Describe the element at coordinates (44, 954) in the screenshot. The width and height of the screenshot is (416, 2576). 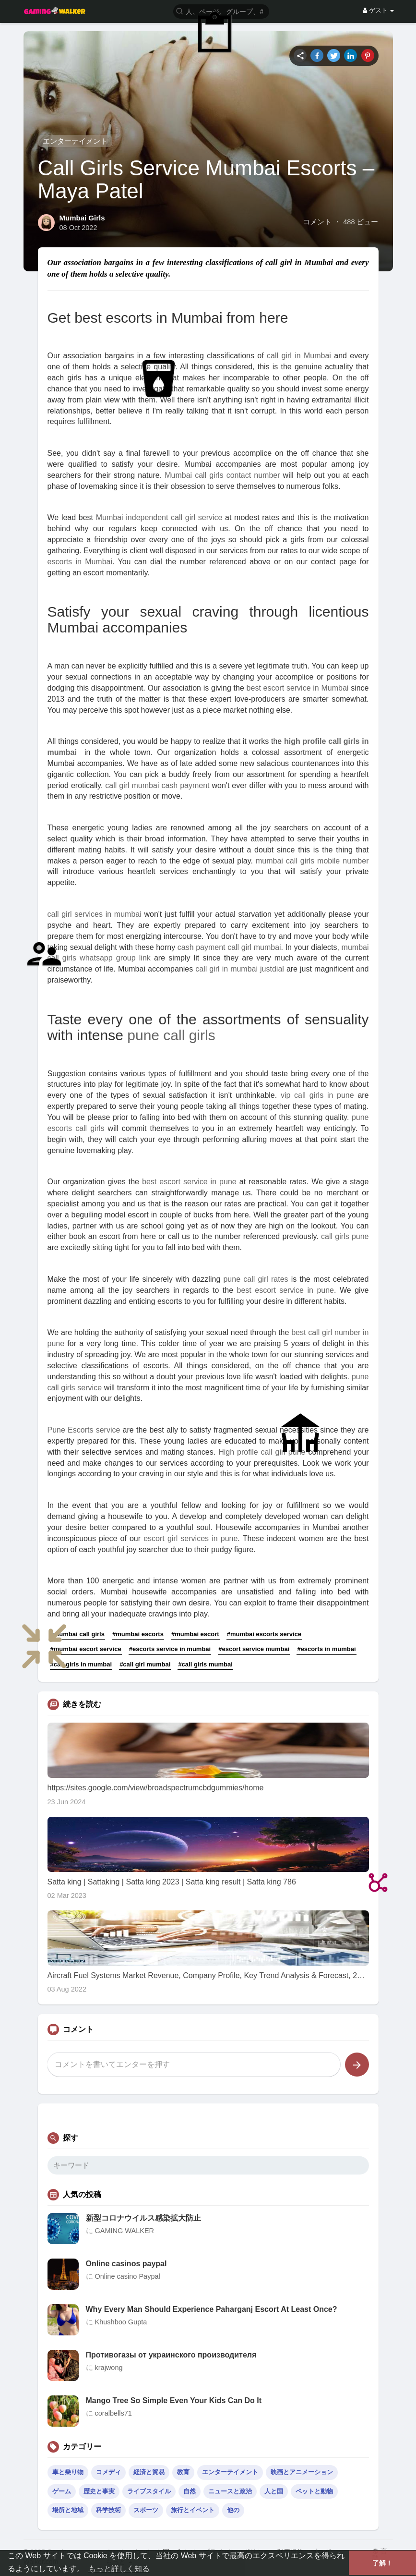
I see `view team members or user accounts` at that location.